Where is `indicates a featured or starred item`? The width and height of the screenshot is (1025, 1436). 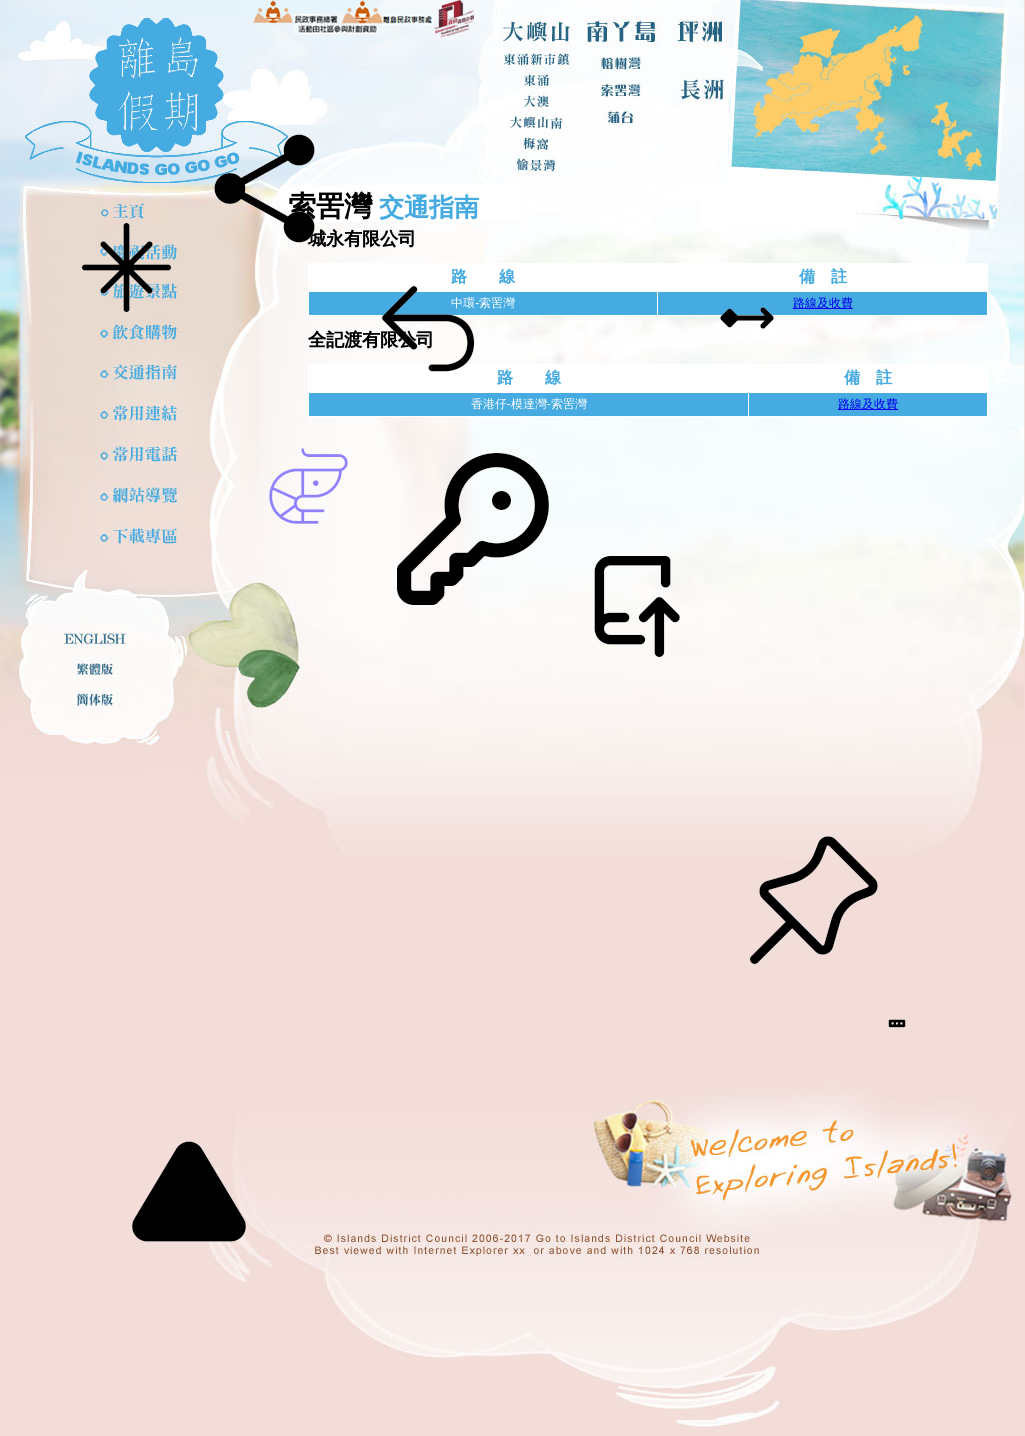 indicates a featured or starred item is located at coordinates (127, 268).